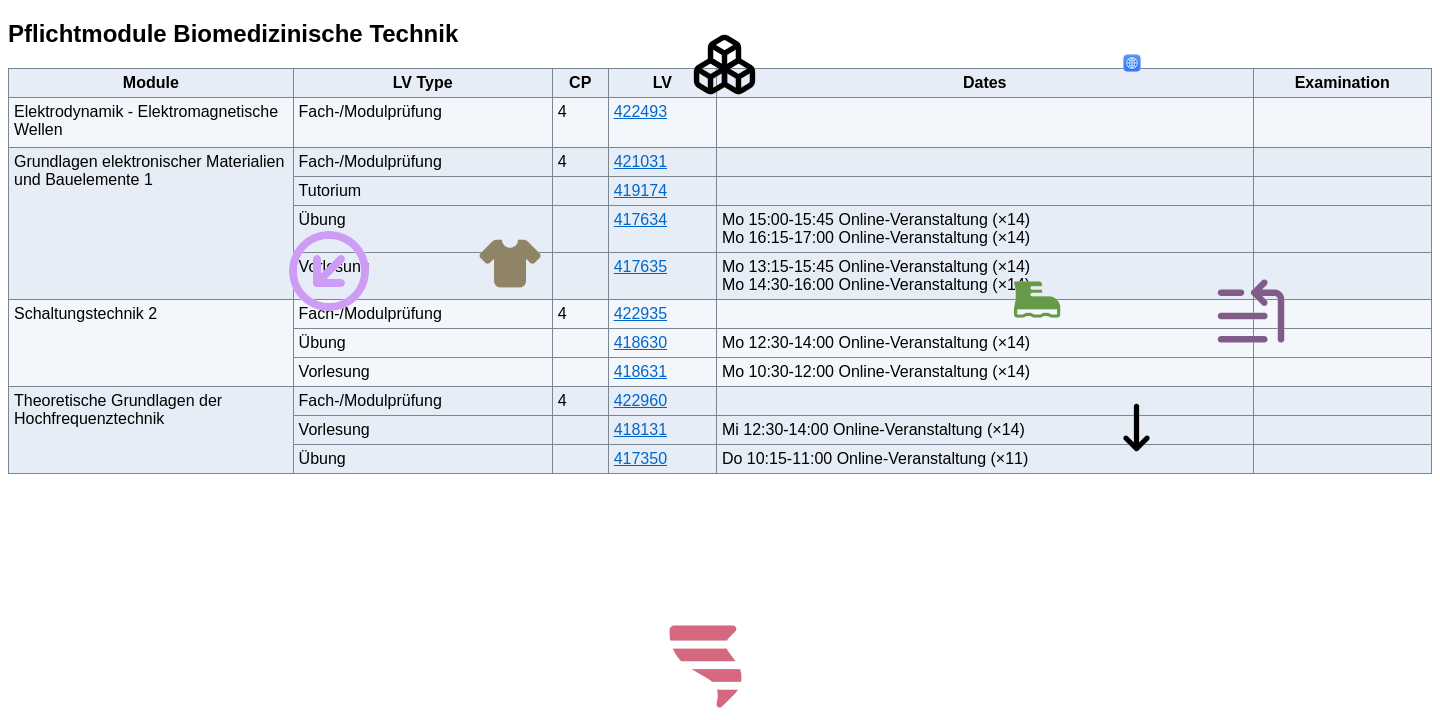 This screenshot has height=720, width=1440. What do you see at coordinates (1035, 299) in the screenshot?
I see `view footwear or shoe options` at bounding box center [1035, 299].